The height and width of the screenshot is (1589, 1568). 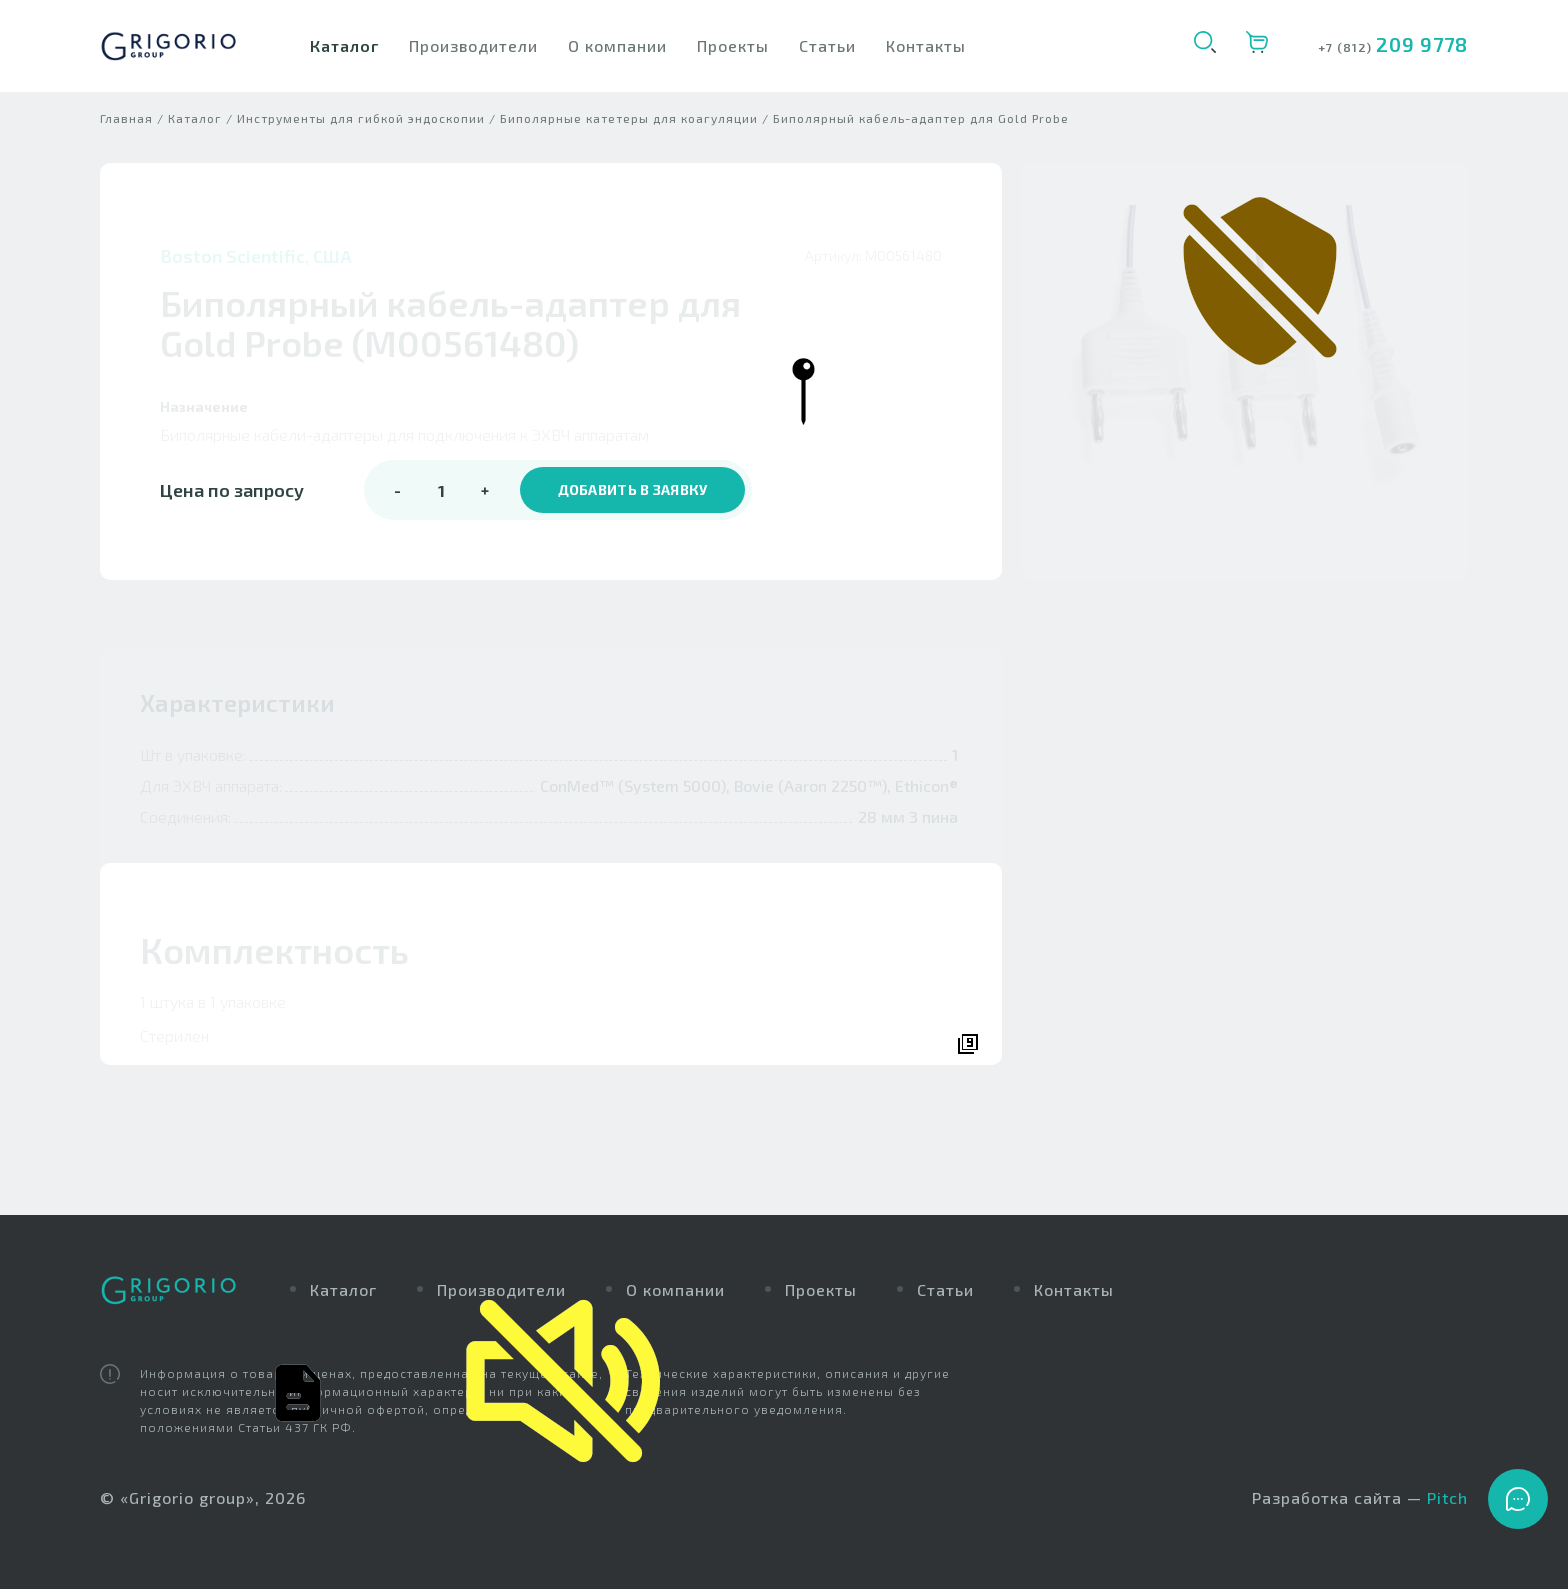 I want to click on indicates 9 items in a photo filter or layer stack, so click(x=968, y=1044).